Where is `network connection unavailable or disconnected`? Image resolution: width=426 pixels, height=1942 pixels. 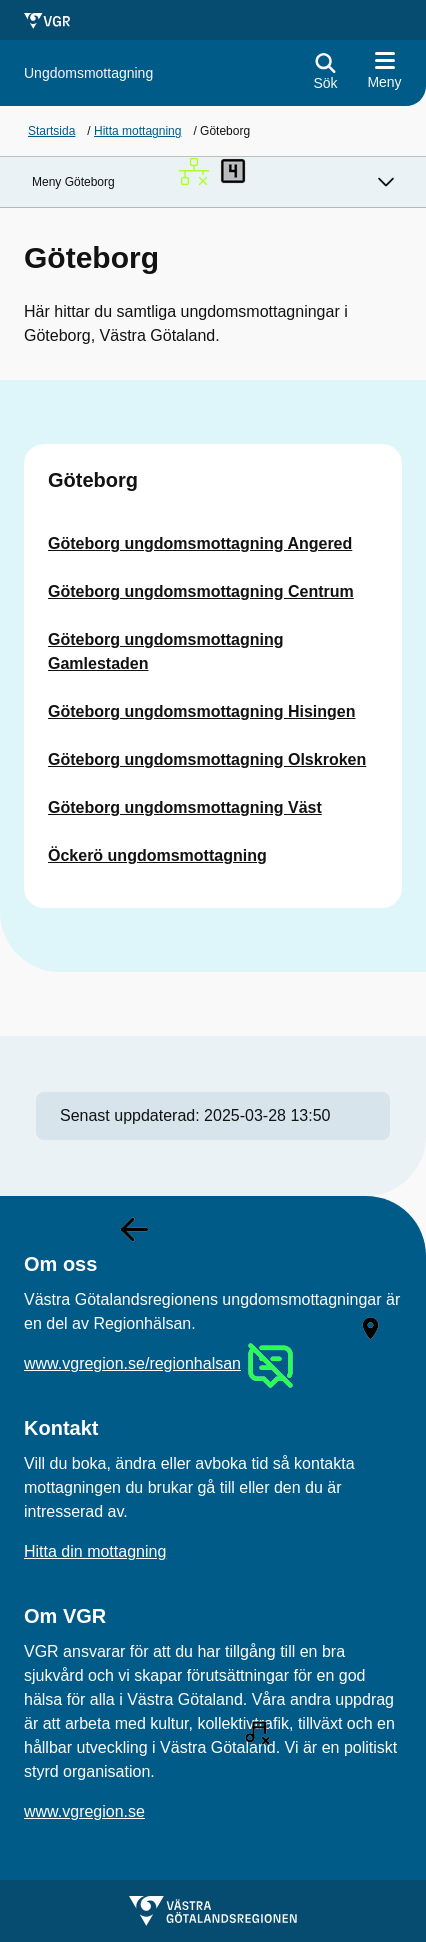
network connection unavailable or disconnected is located at coordinates (194, 172).